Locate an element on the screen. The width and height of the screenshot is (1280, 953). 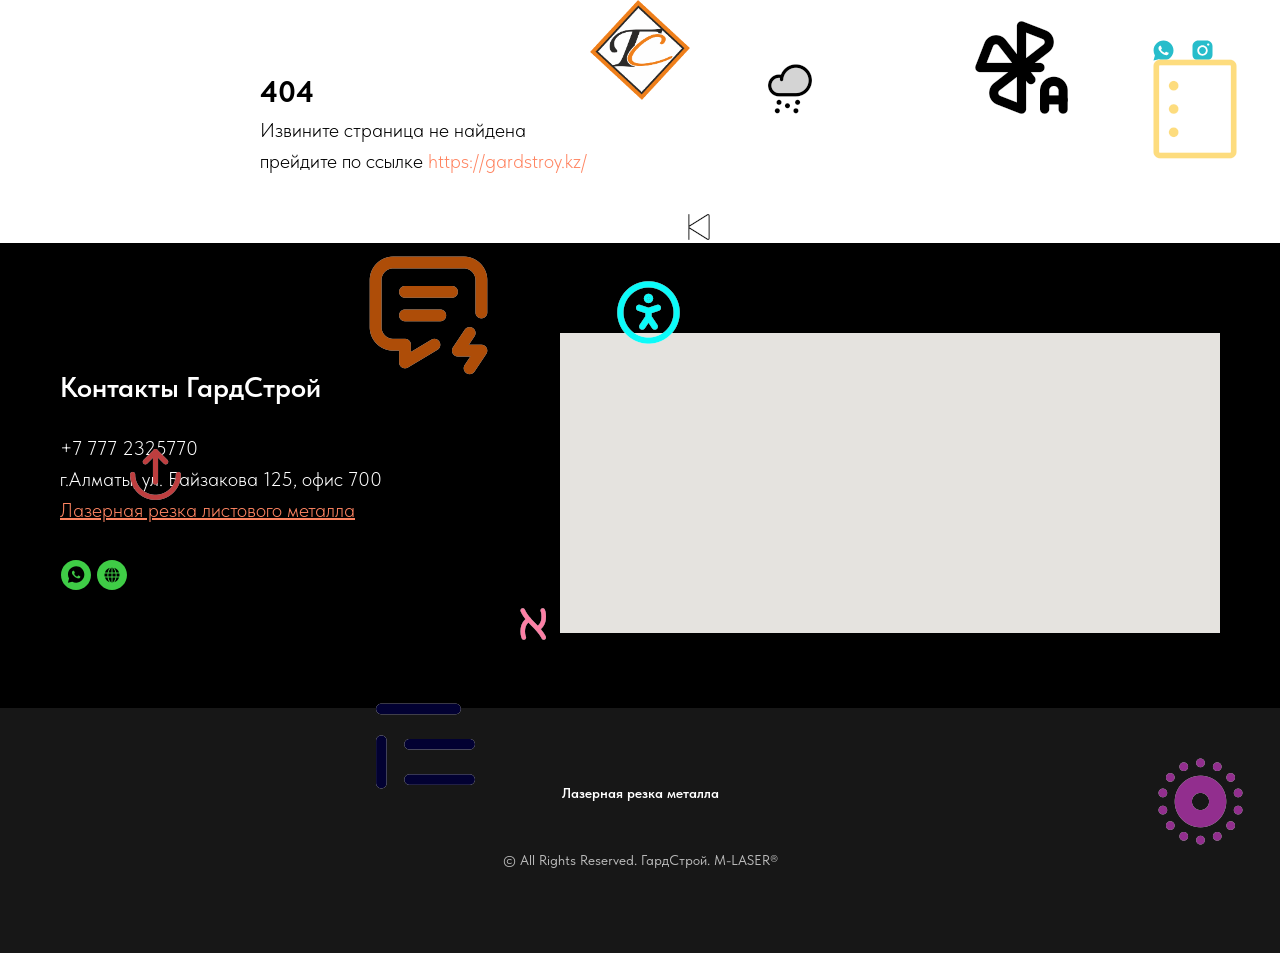
indicates accessibility features are available is located at coordinates (648, 312).